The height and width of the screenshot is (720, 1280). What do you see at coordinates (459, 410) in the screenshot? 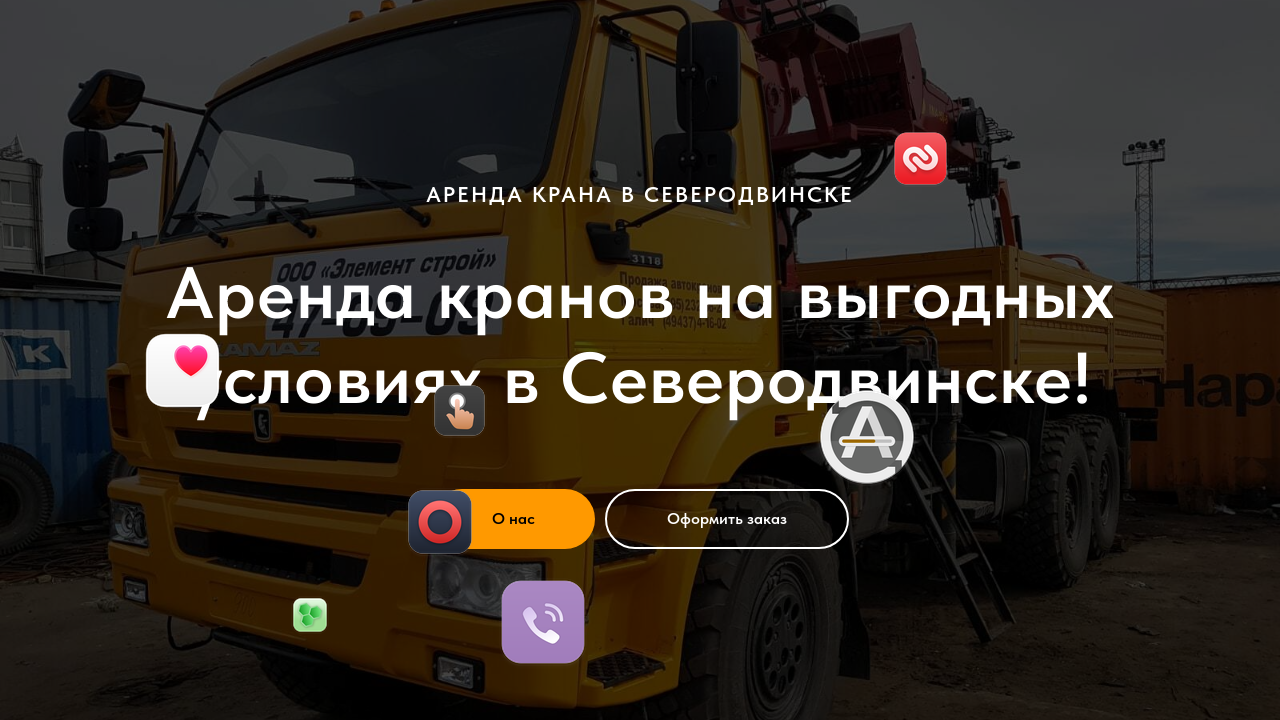
I see `touchscreen input settings` at bounding box center [459, 410].